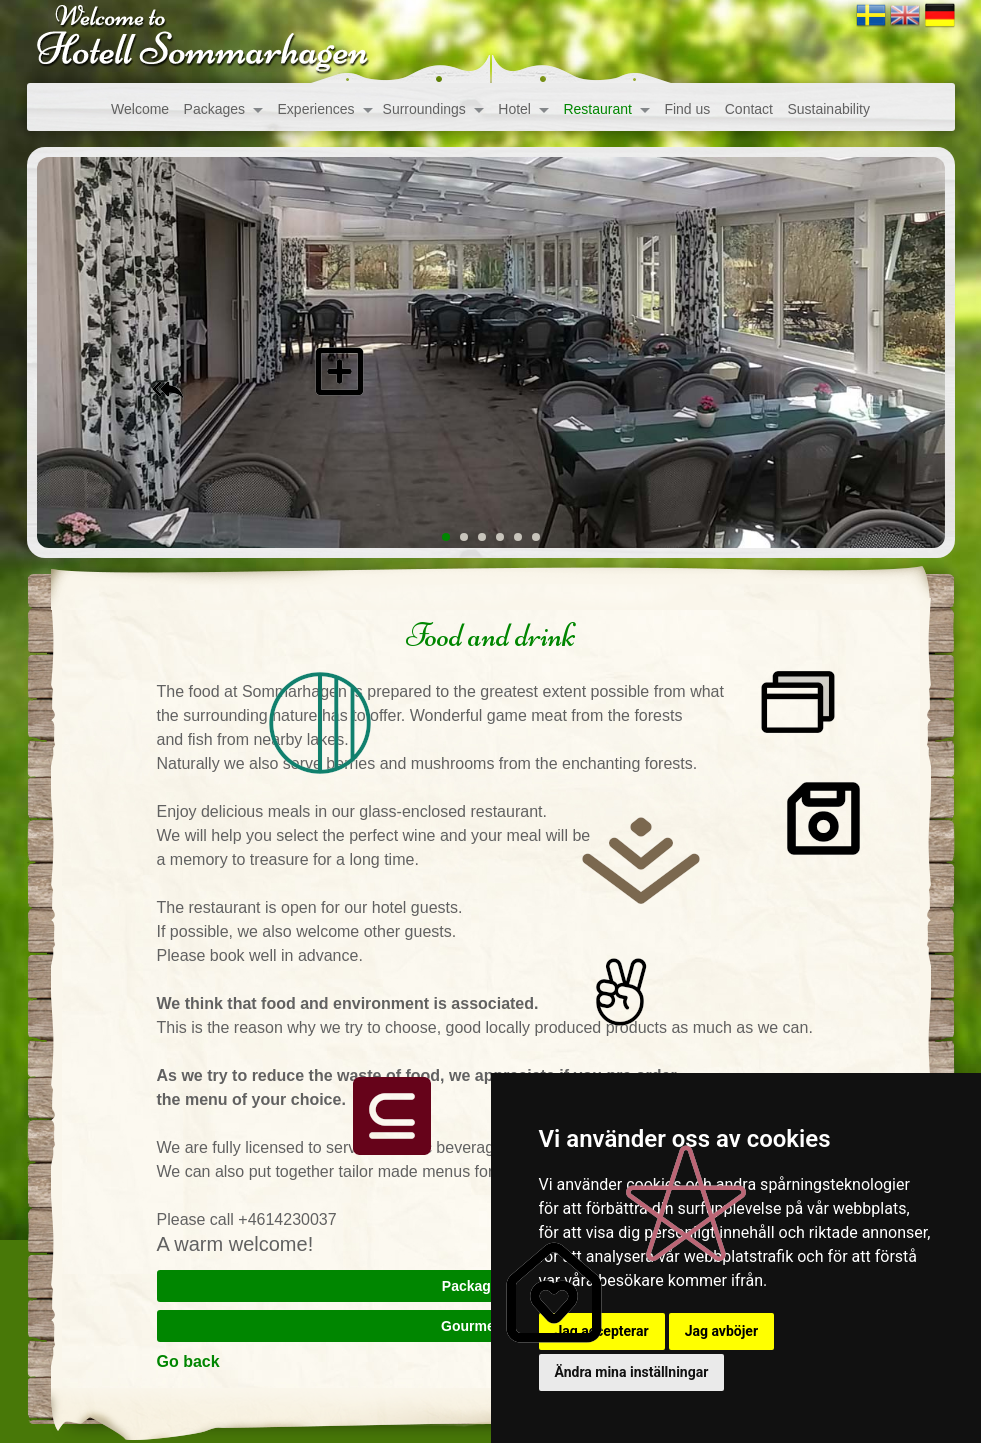 This screenshot has width=981, height=1443. Describe the element at coordinates (339, 371) in the screenshot. I see `add a new item or content` at that location.